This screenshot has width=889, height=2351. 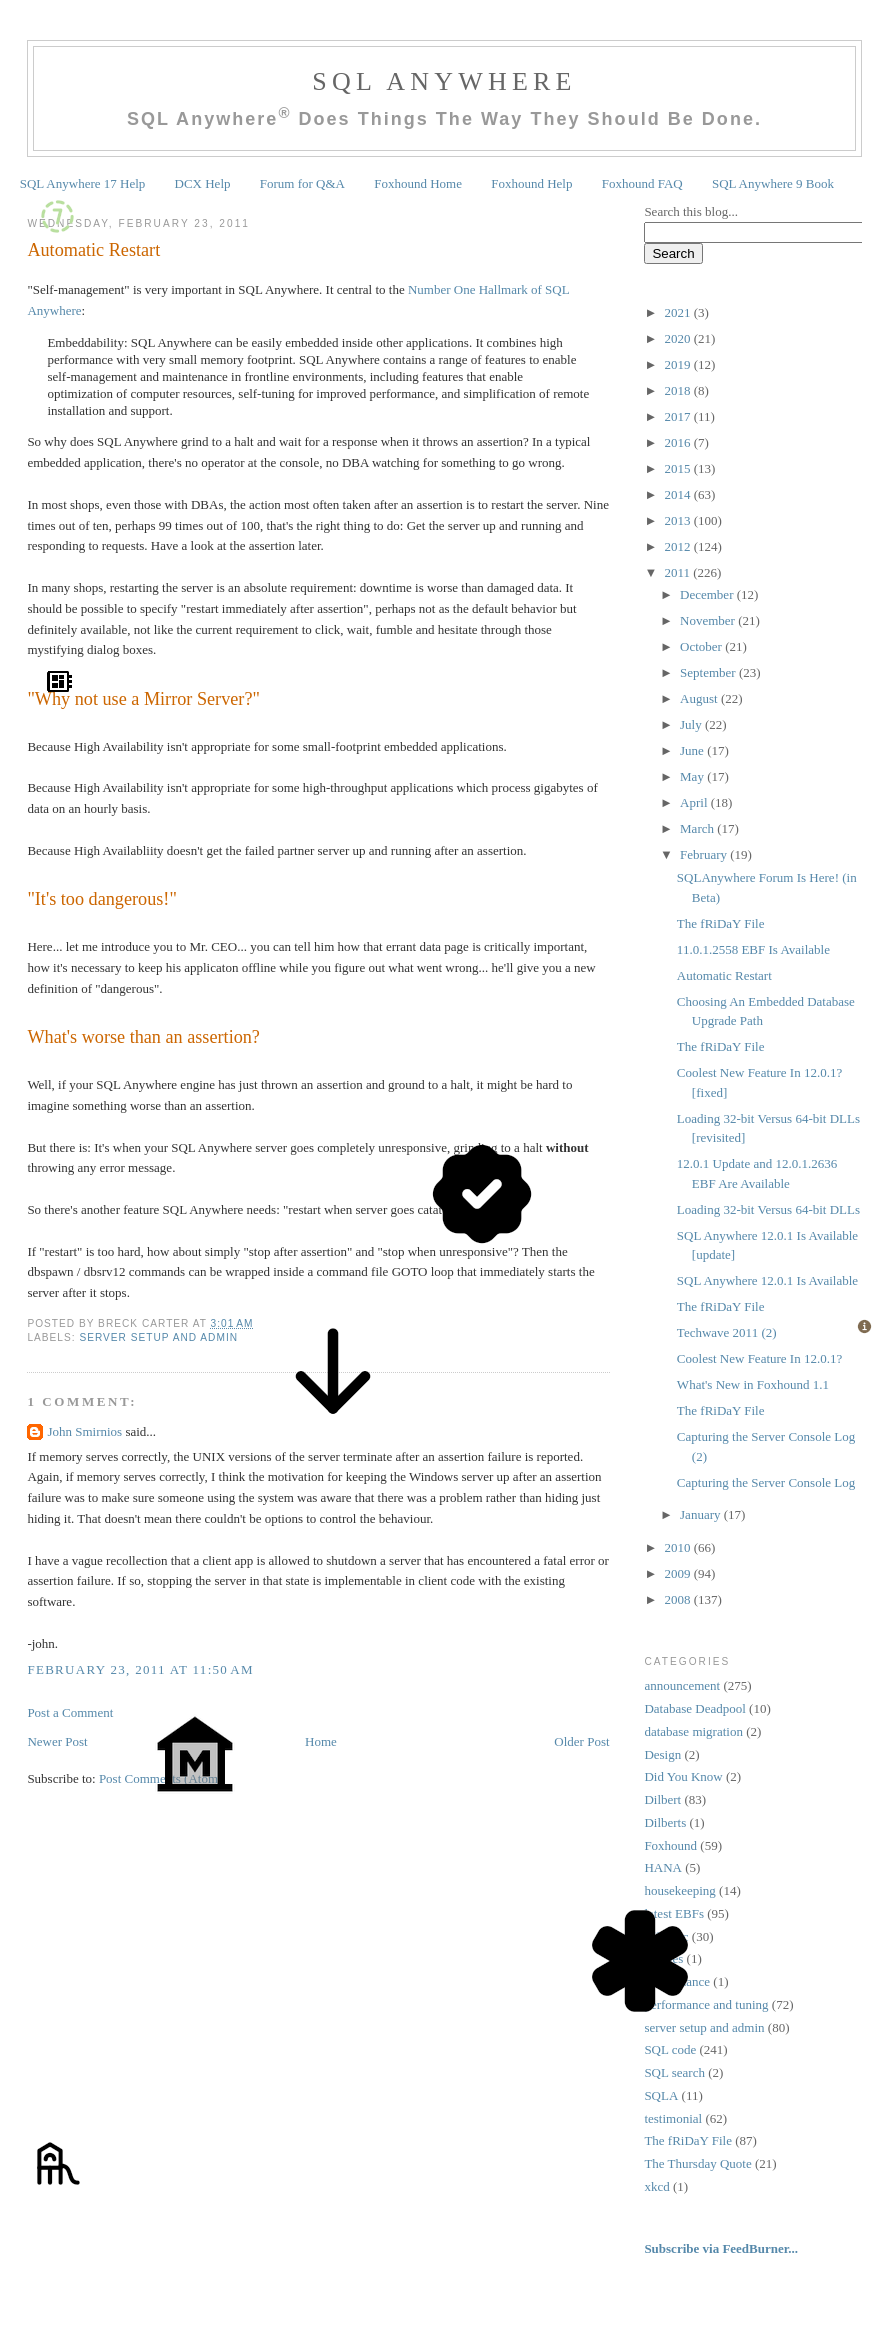 I want to click on access playground or outdoor equipment information, so click(x=58, y=2163).